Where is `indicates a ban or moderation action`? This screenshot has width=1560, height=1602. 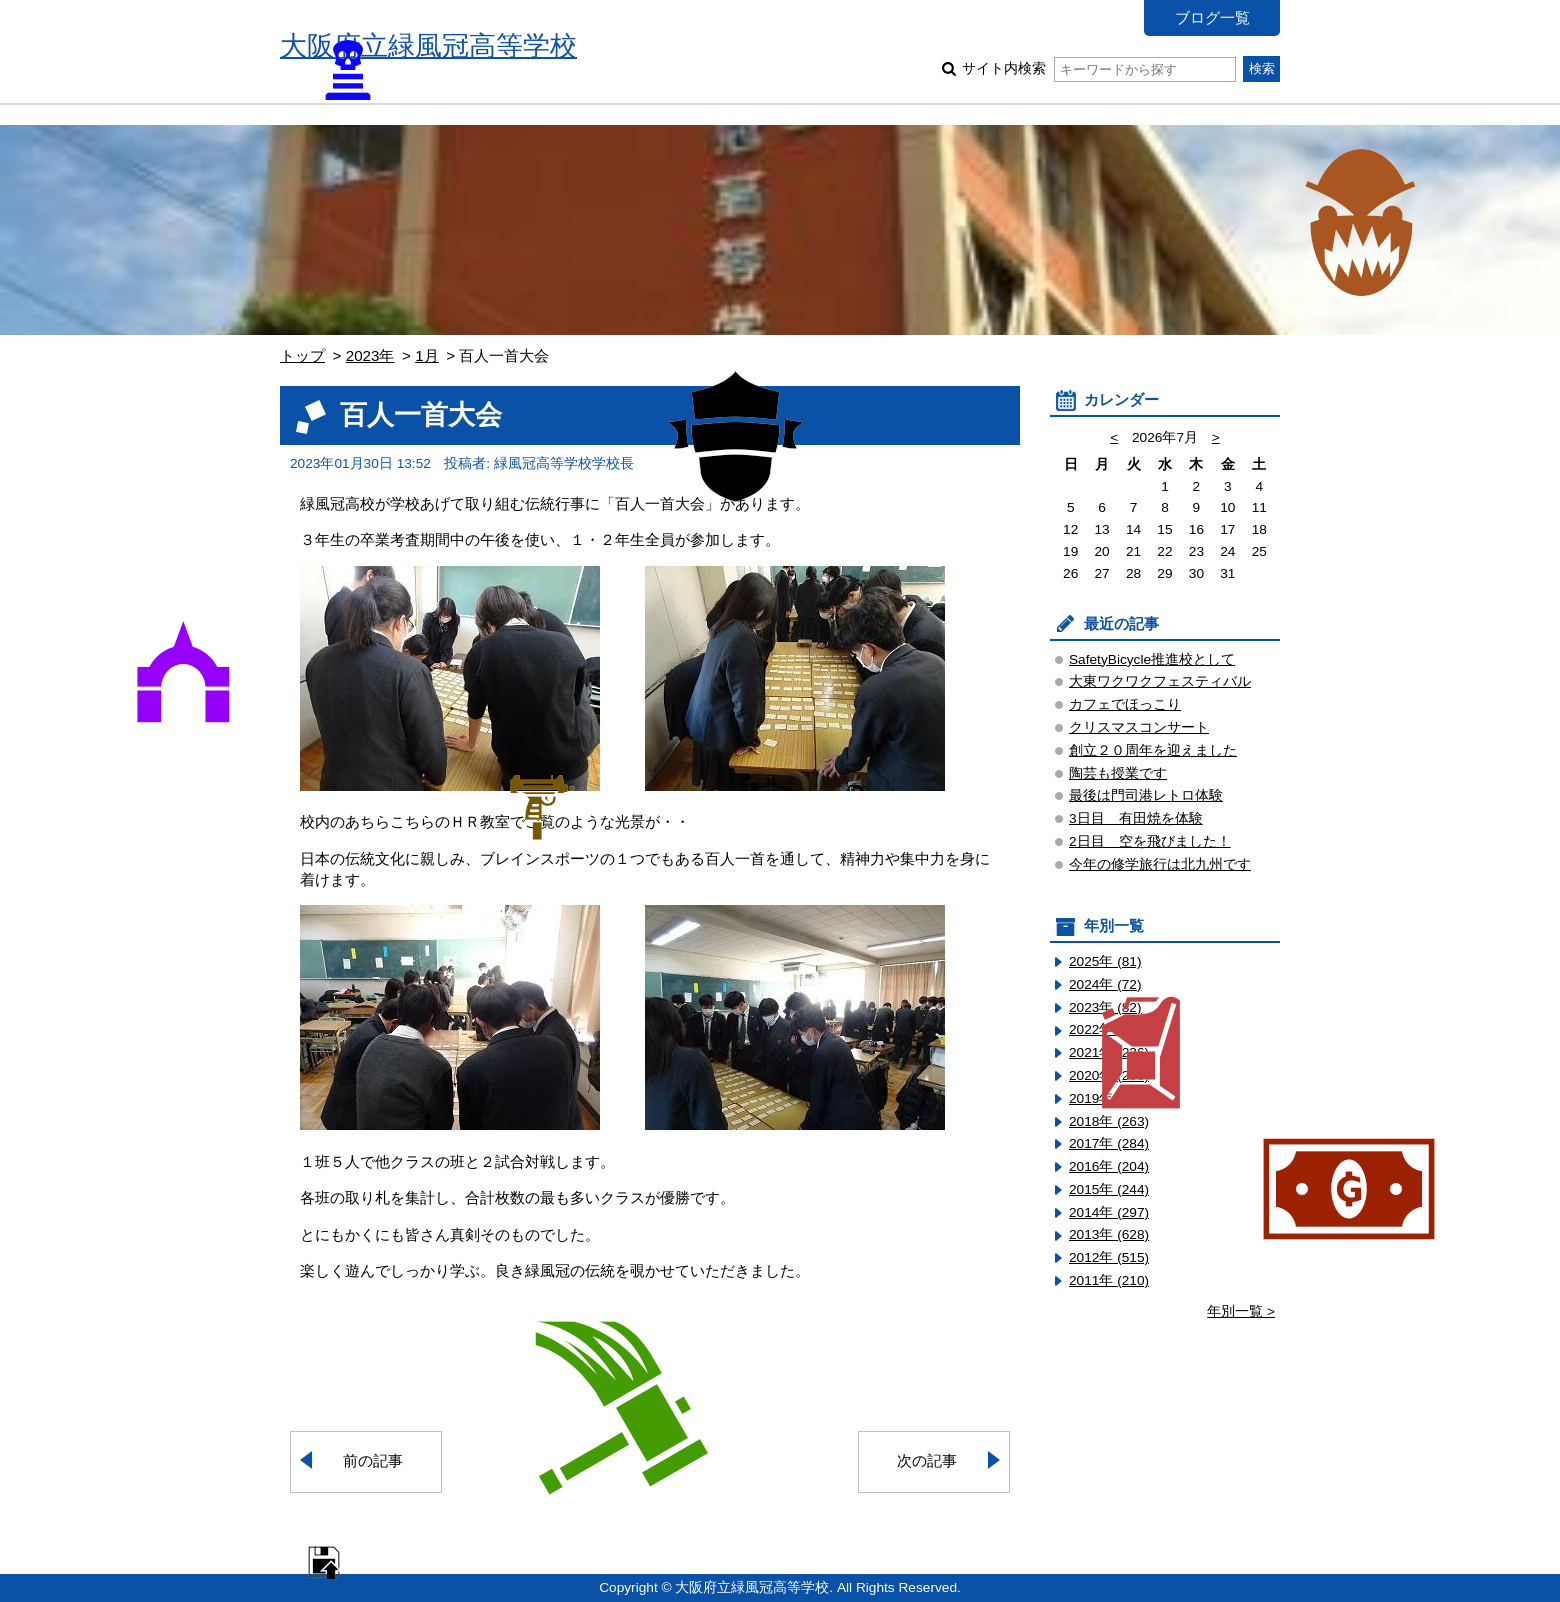
indicates a ban or moderation action is located at coordinates (623, 1411).